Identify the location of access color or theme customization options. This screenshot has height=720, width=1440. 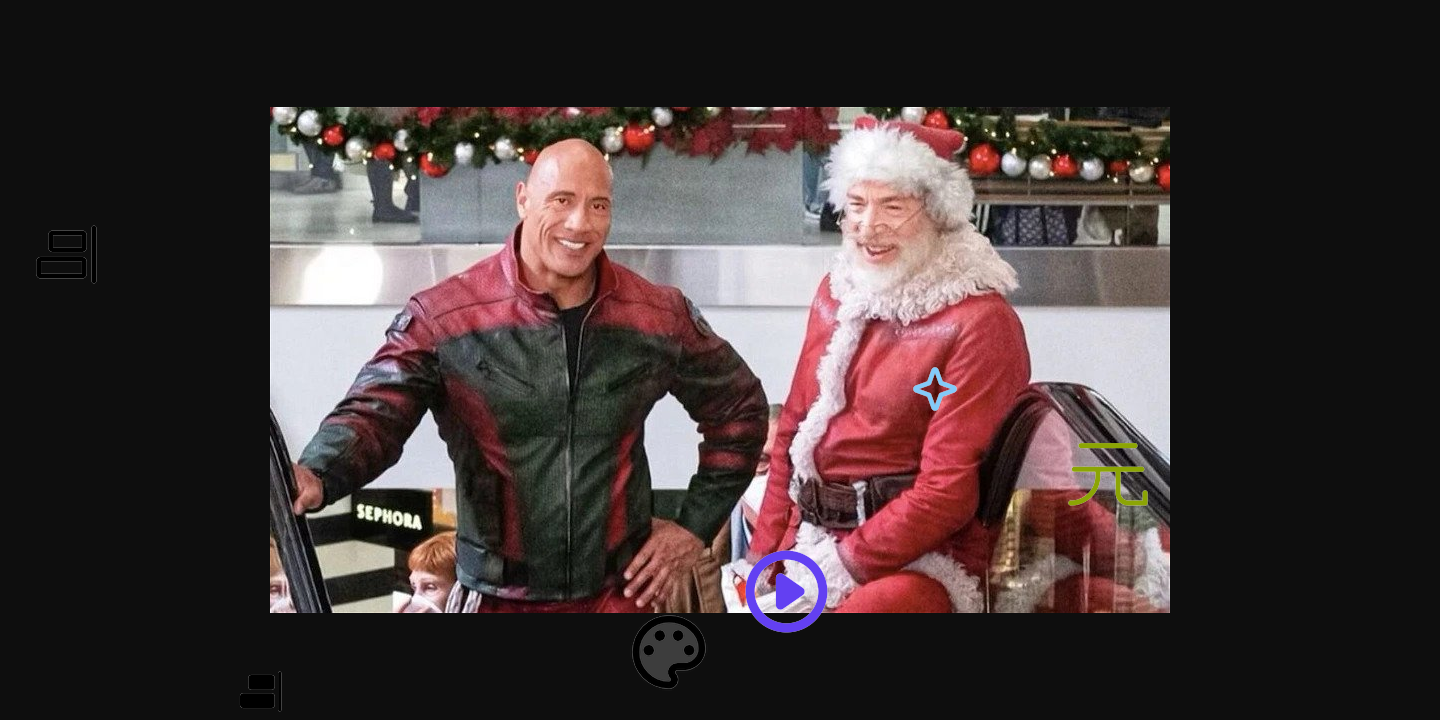
(669, 652).